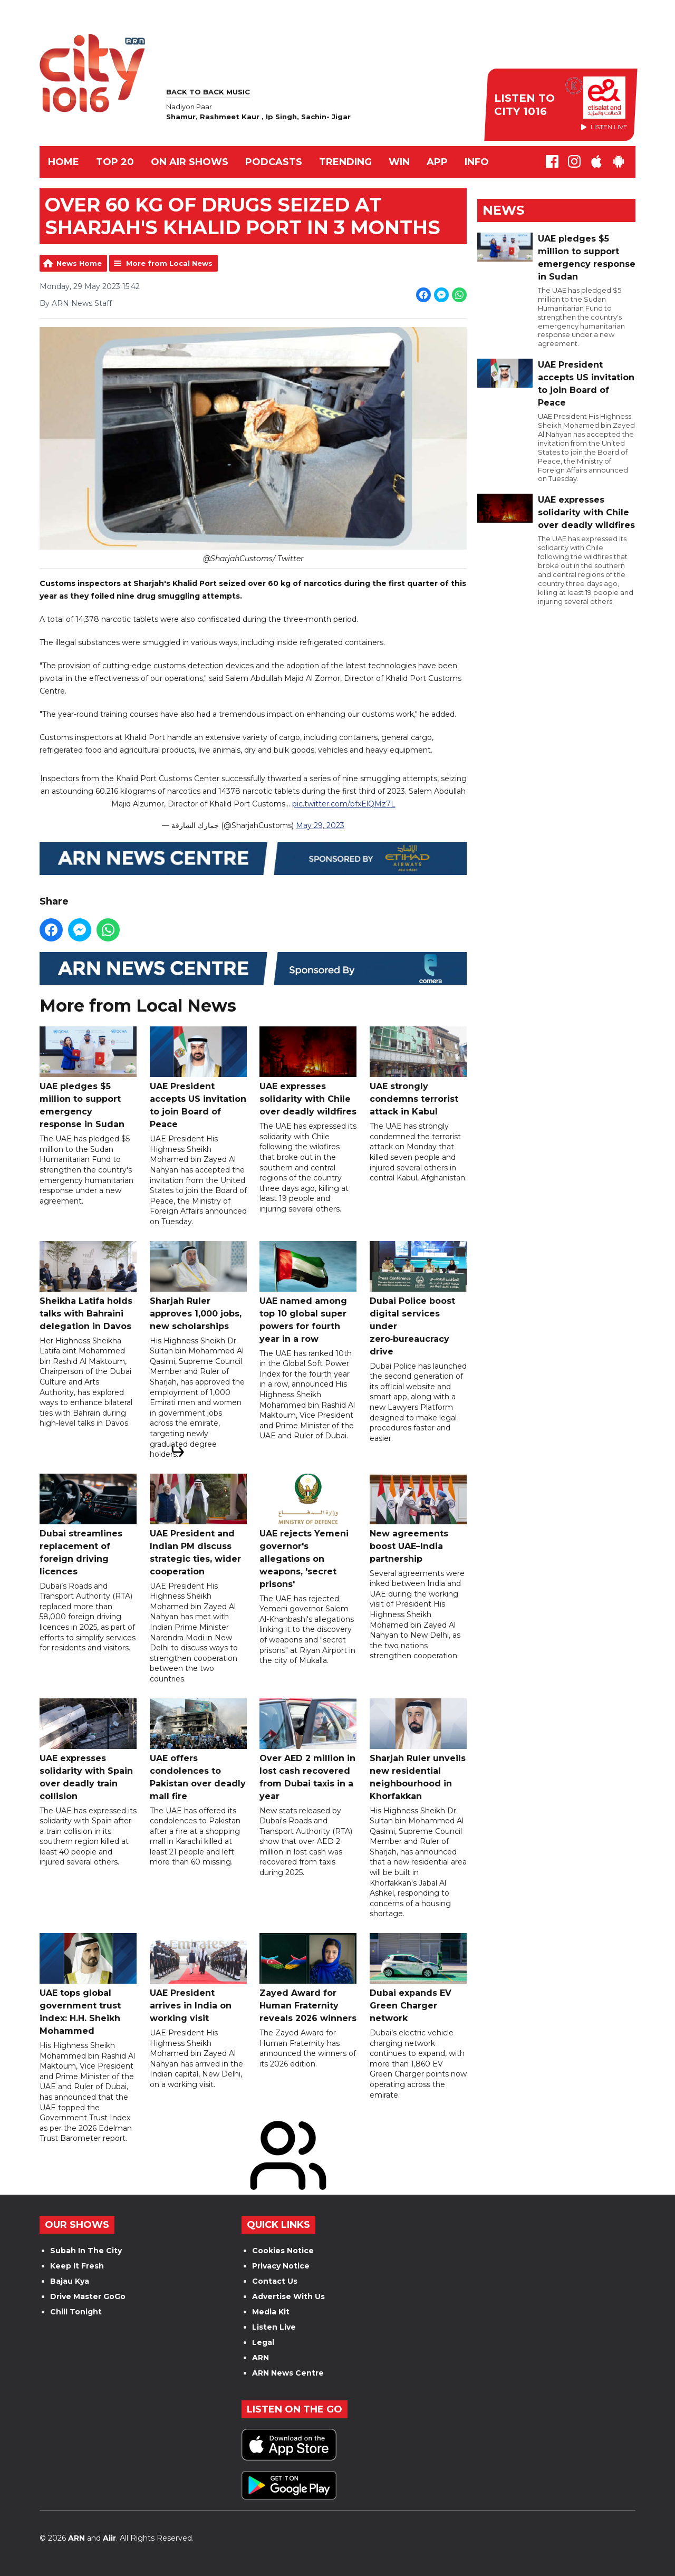  Describe the element at coordinates (574, 85) in the screenshot. I see `indicates a pending or in-progress item labeled "K"` at that location.